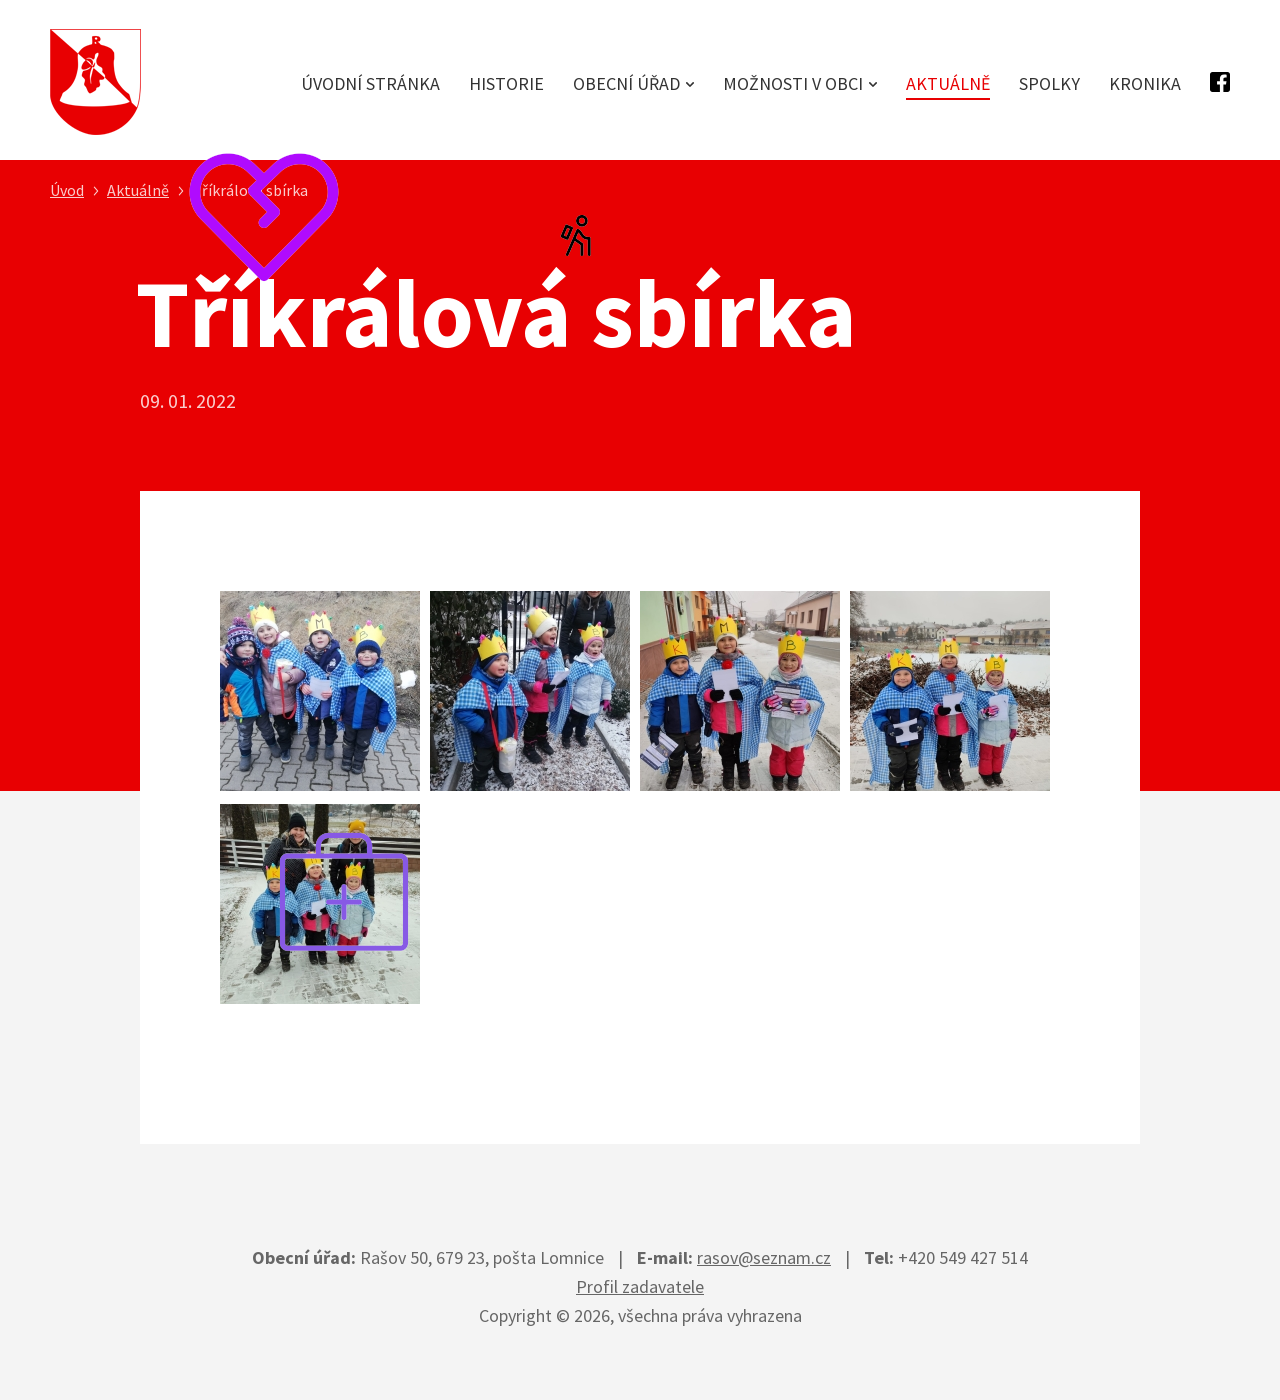 The image size is (1280, 1400). Describe the element at coordinates (344, 897) in the screenshot. I see `access first aid or medical resources` at that location.